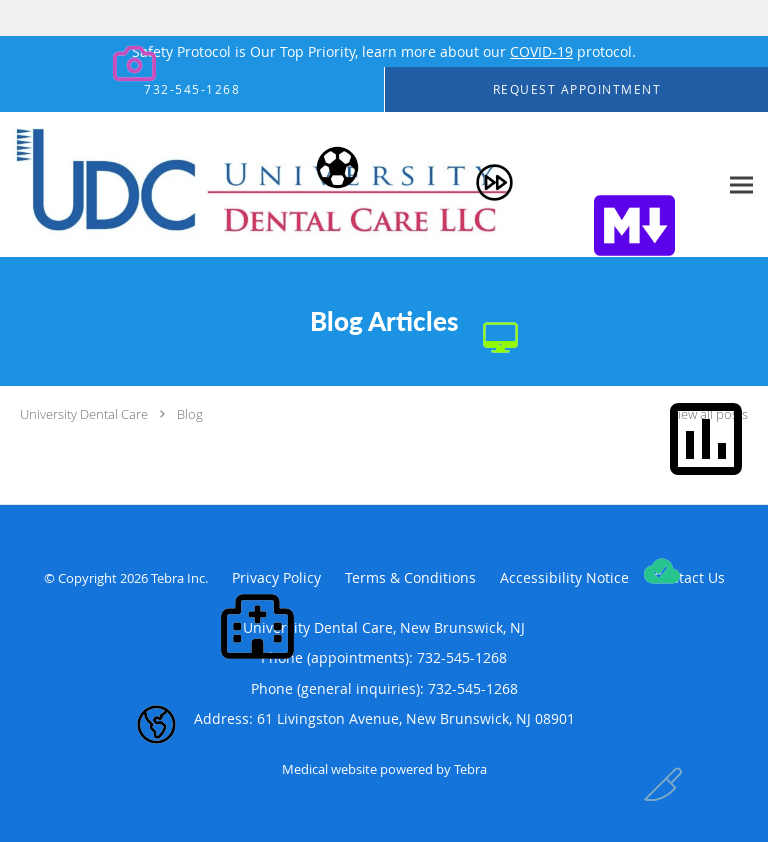  Describe the element at coordinates (500, 337) in the screenshot. I see `switch to desktop view` at that location.